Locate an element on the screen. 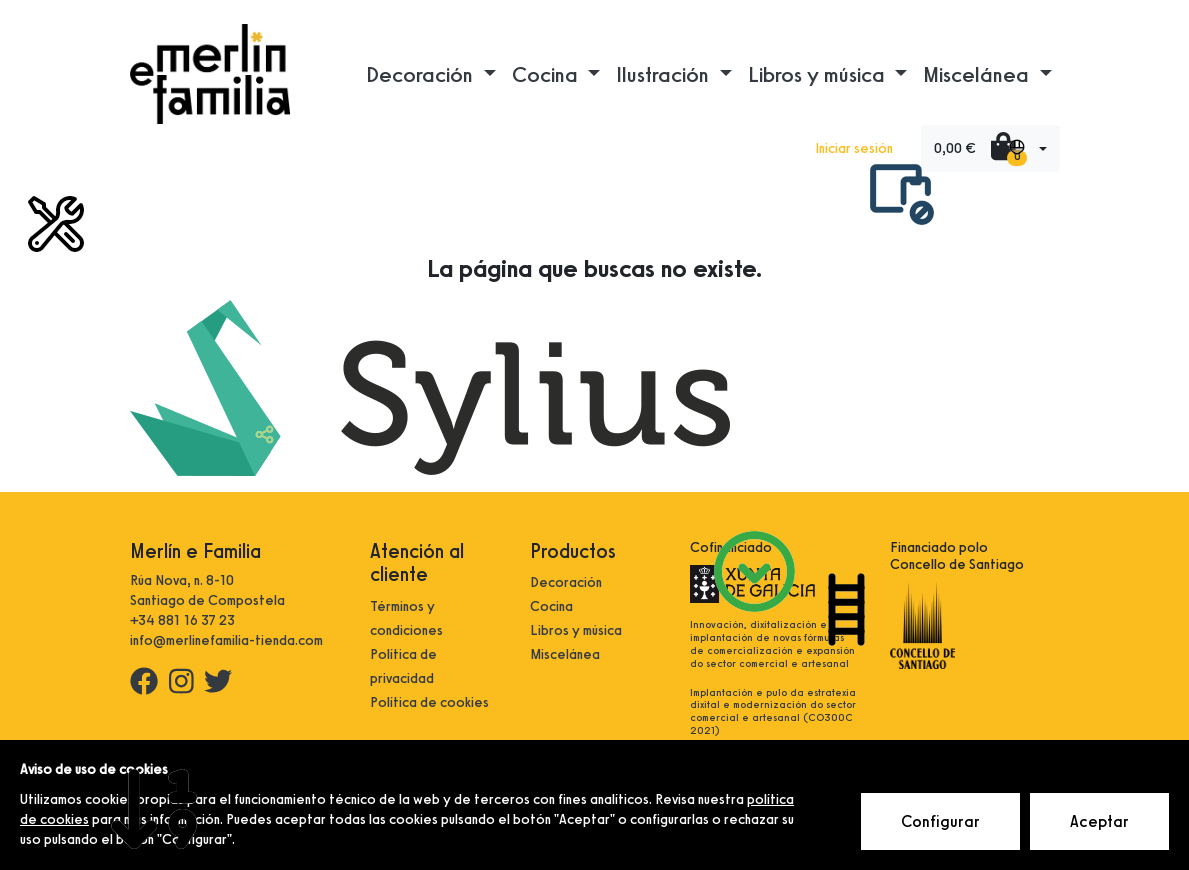  access tools or equipment section is located at coordinates (846, 609).